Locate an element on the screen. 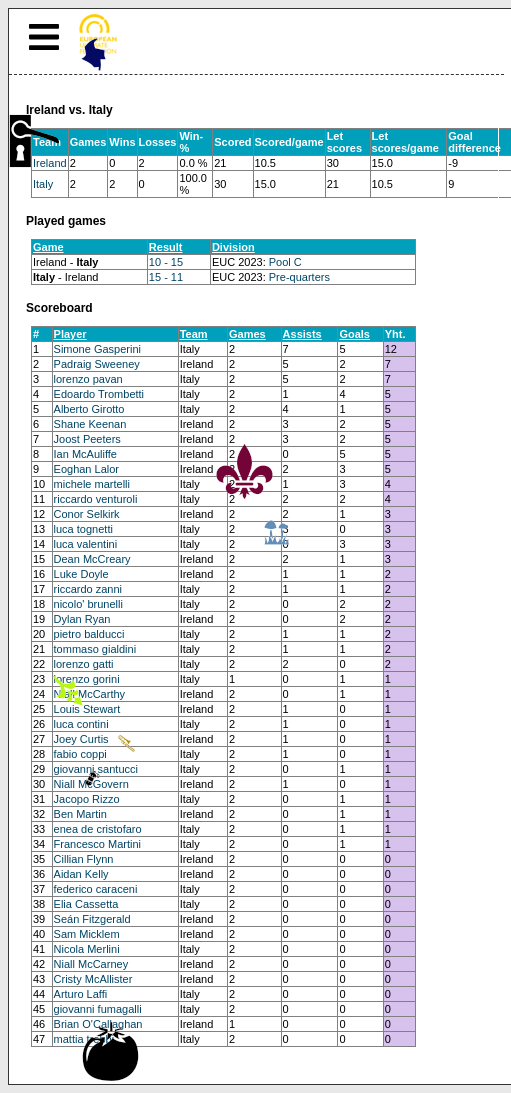 This screenshot has height=1093, width=511. launch projectile weapon in game is located at coordinates (68, 691).